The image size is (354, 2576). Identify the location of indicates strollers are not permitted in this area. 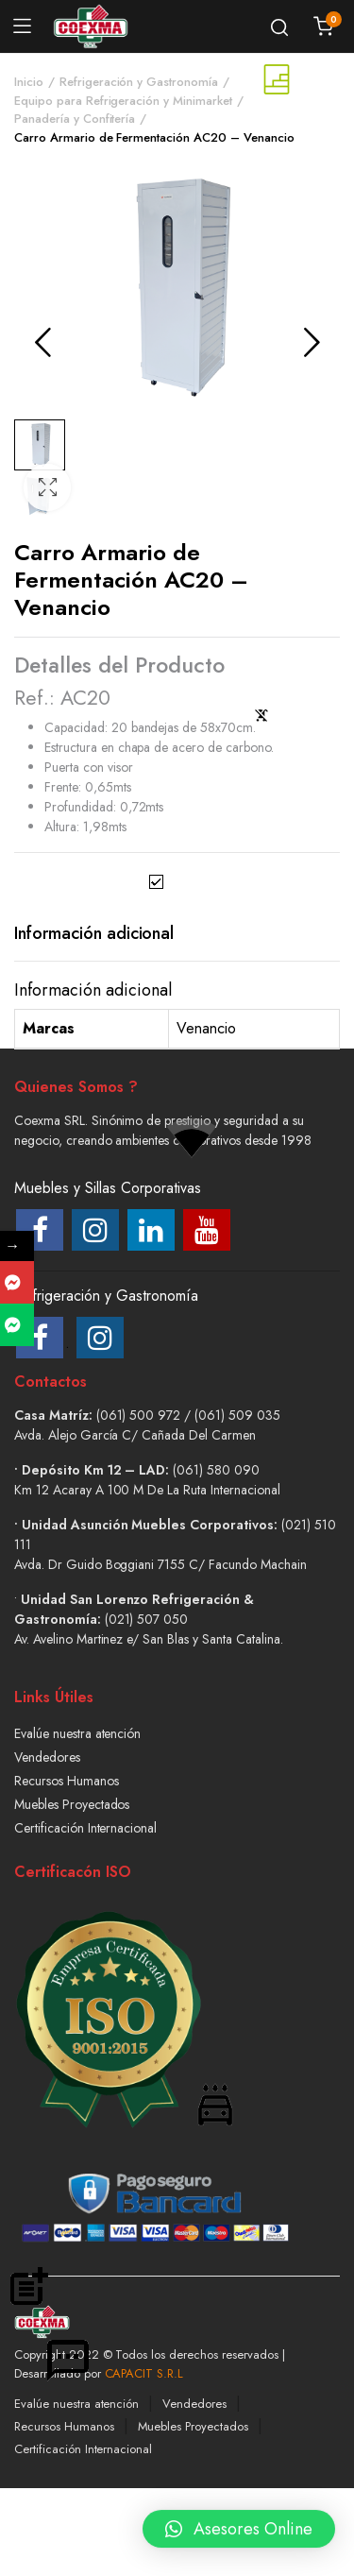
(261, 715).